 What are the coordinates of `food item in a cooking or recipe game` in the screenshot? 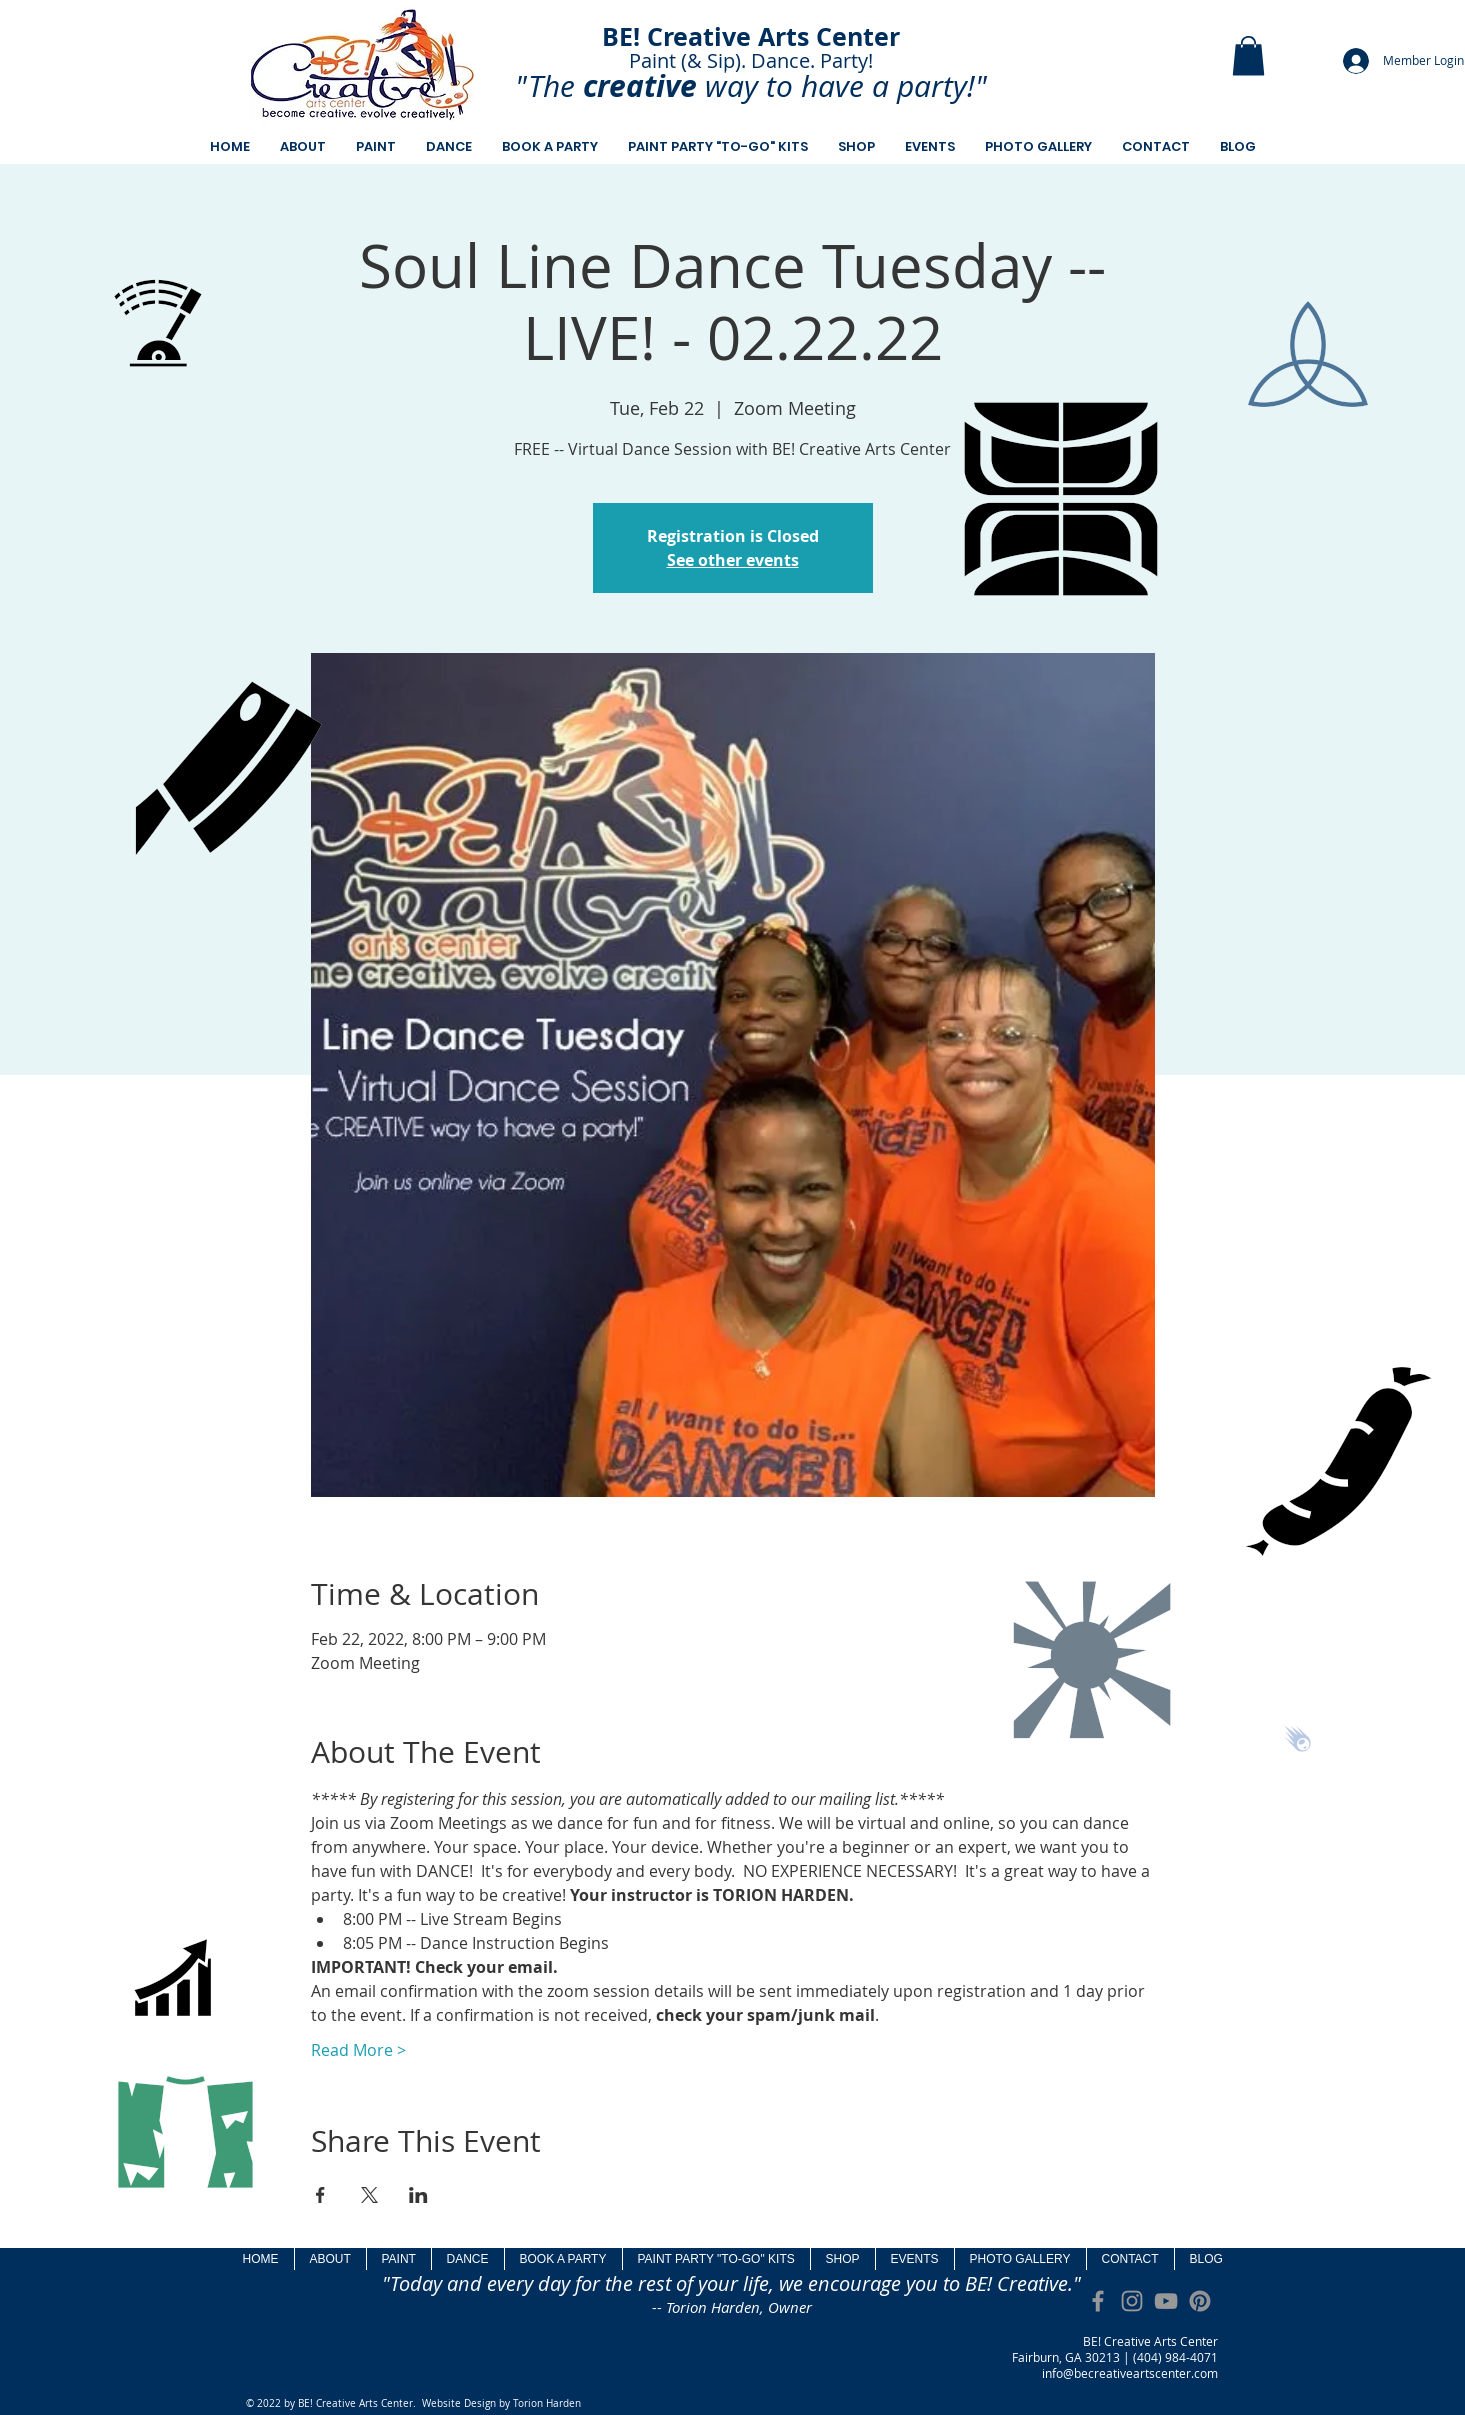 It's located at (1338, 1461).